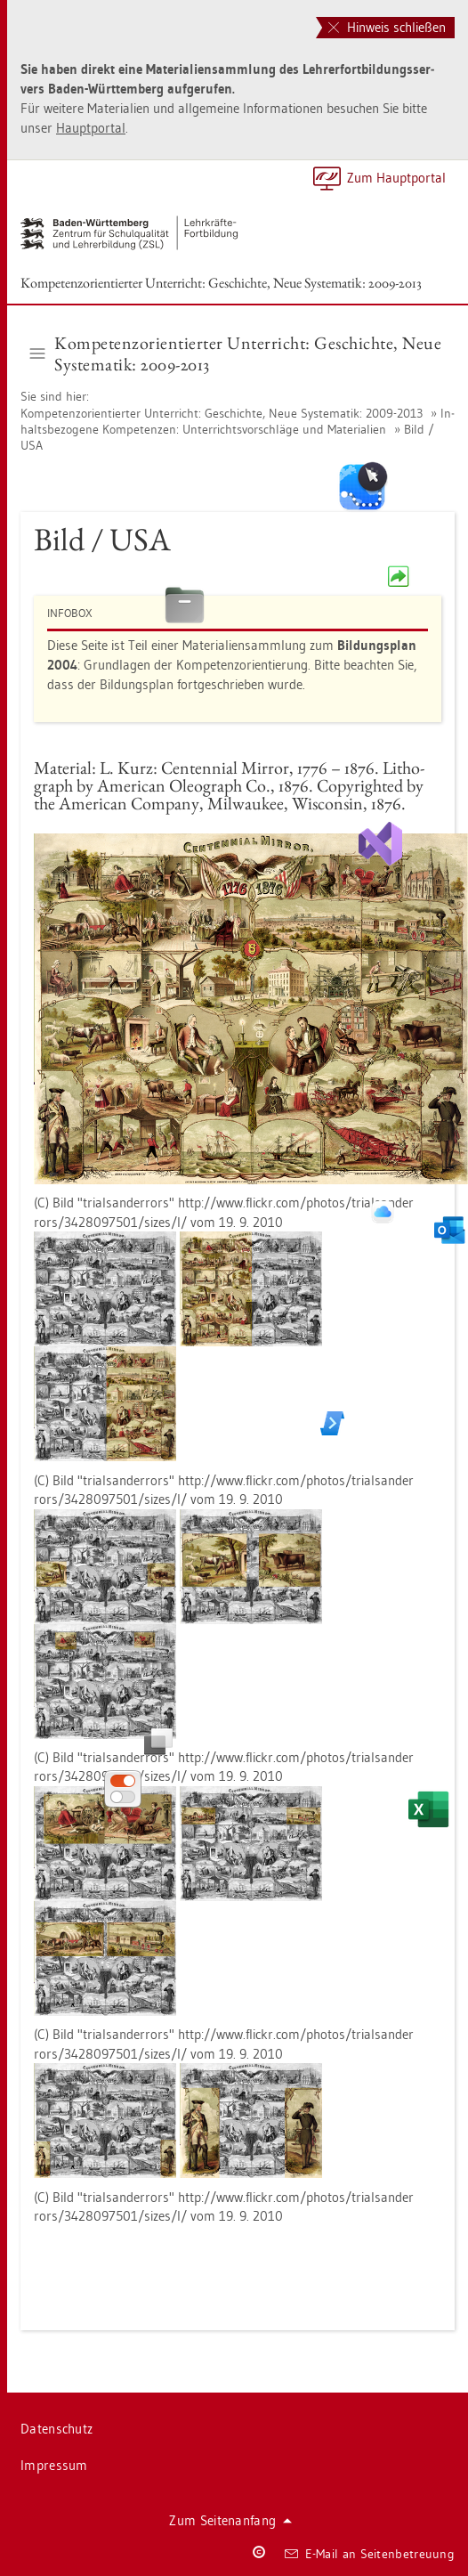 The width and height of the screenshot is (468, 2576). I want to click on open task view to see all open windows, so click(158, 1742).